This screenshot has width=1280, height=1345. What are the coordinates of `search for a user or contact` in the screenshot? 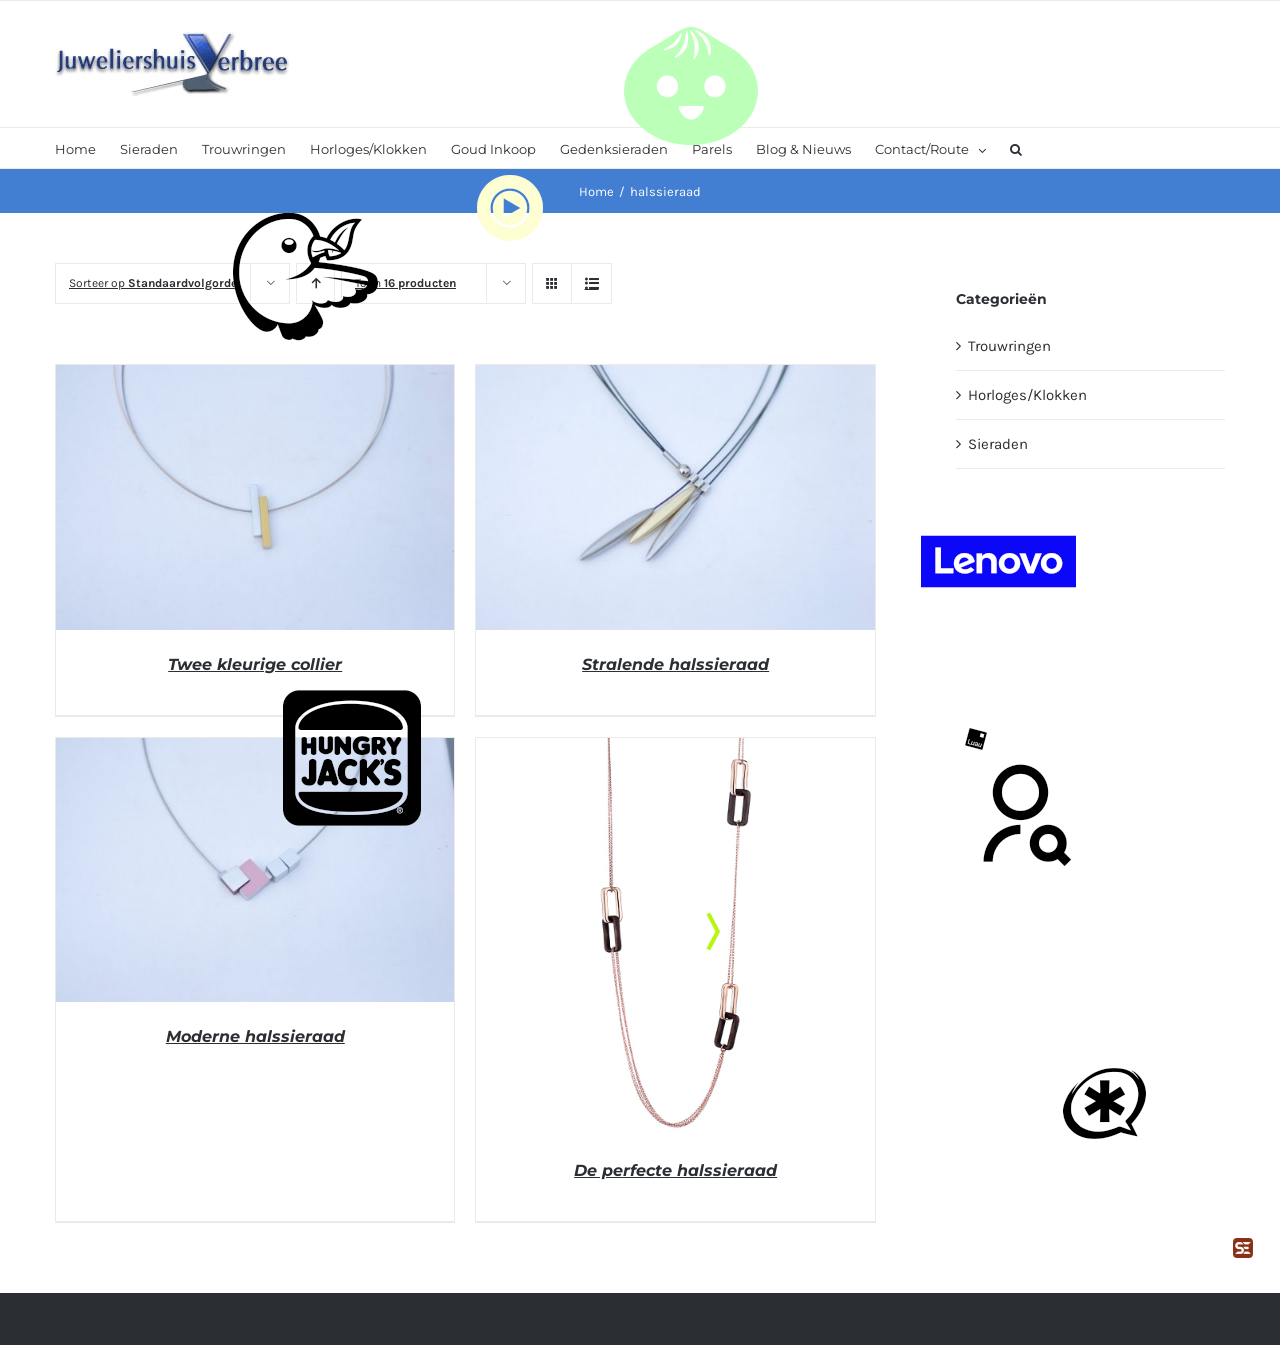 It's located at (1020, 815).